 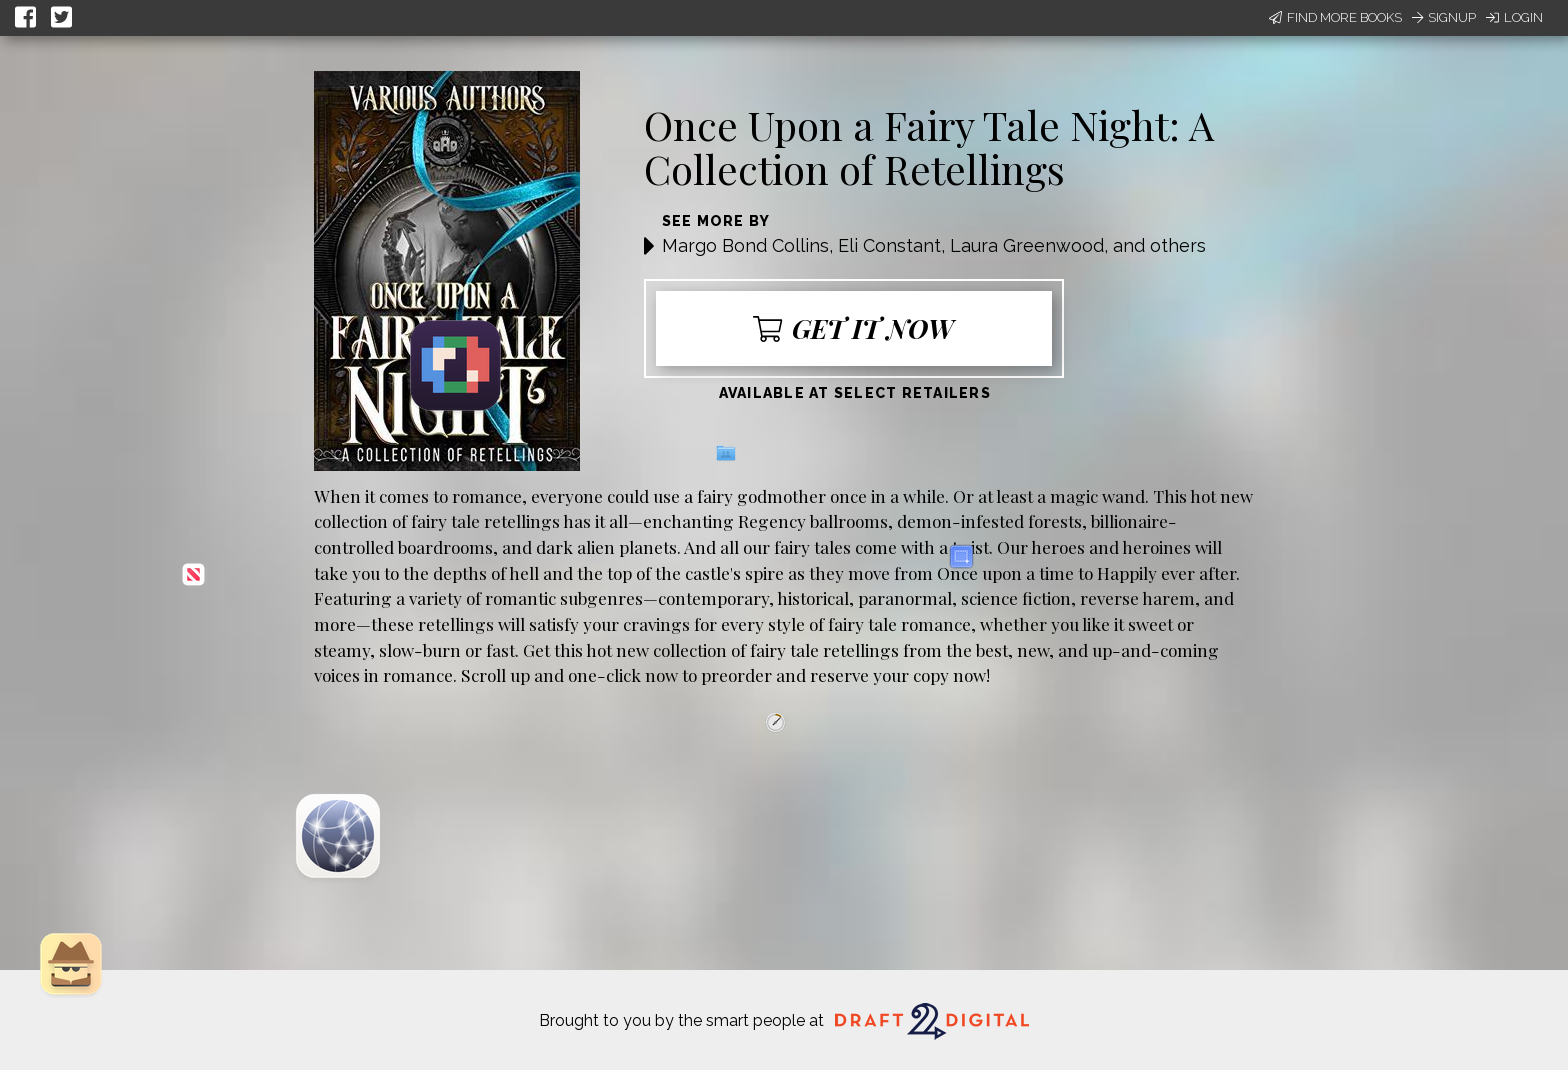 I want to click on open sysprof system profiler application, so click(x=775, y=722).